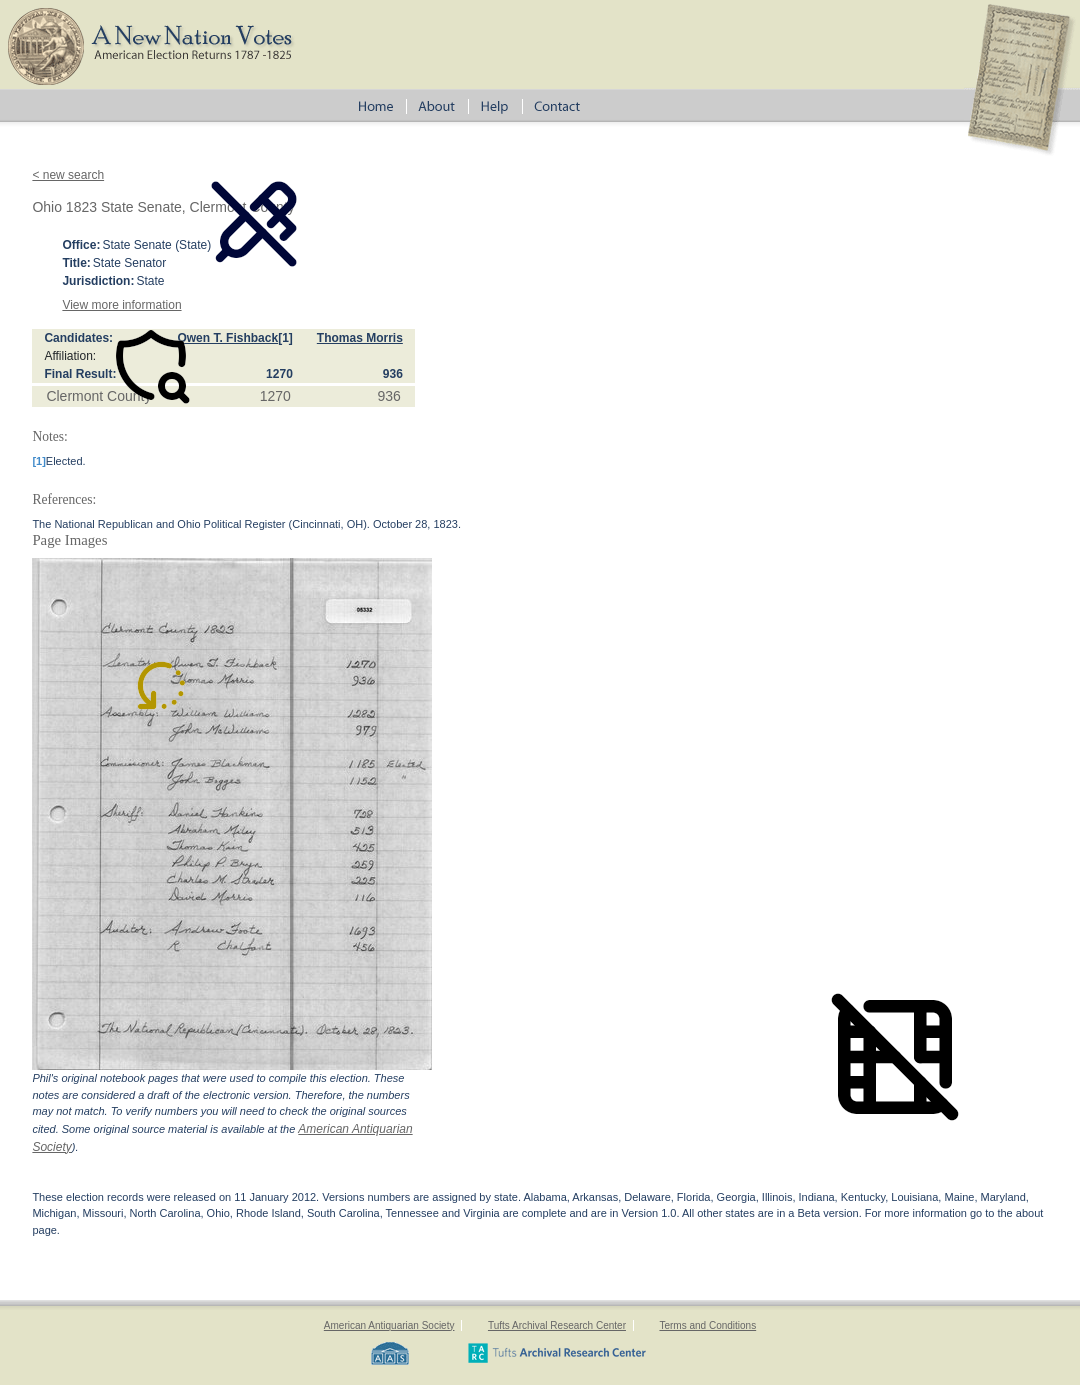  Describe the element at coordinates (895, 1057) in the screenshot. I see `video recording is disabled` at that location.